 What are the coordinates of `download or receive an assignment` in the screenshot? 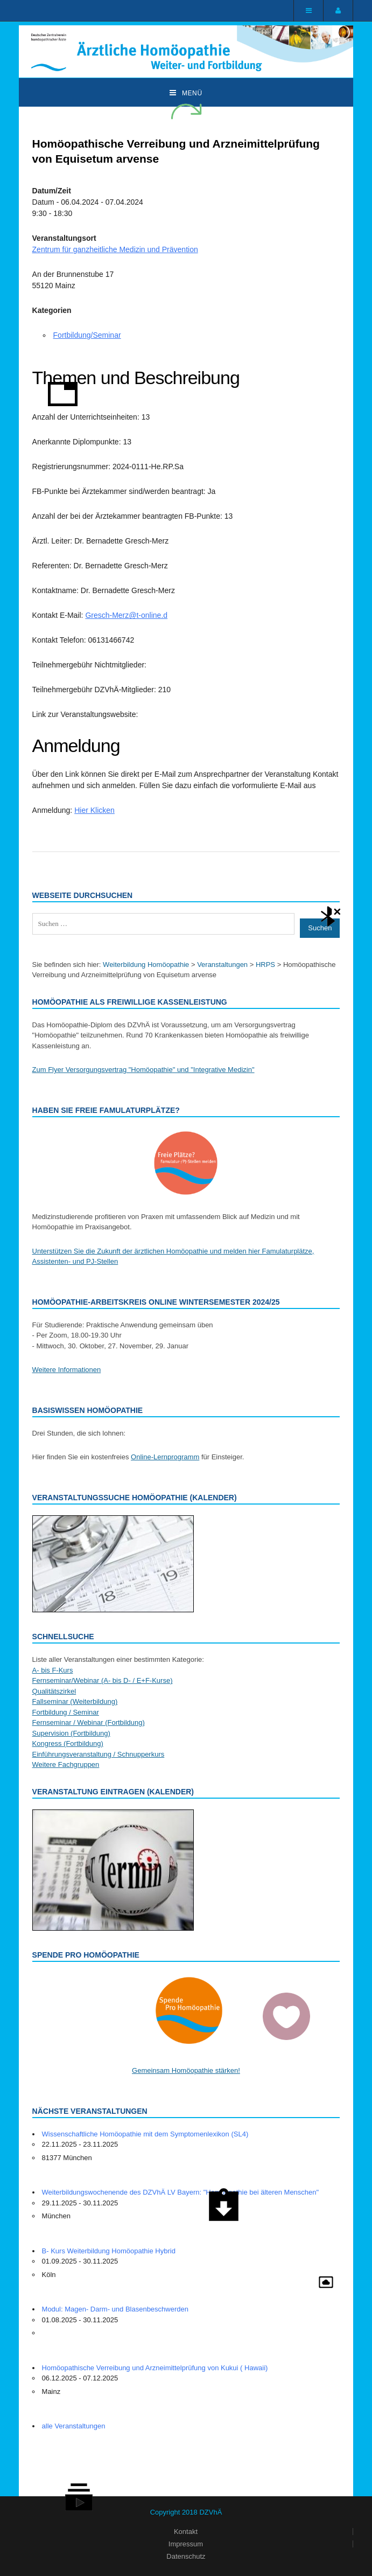 It's located at (223, 2206).